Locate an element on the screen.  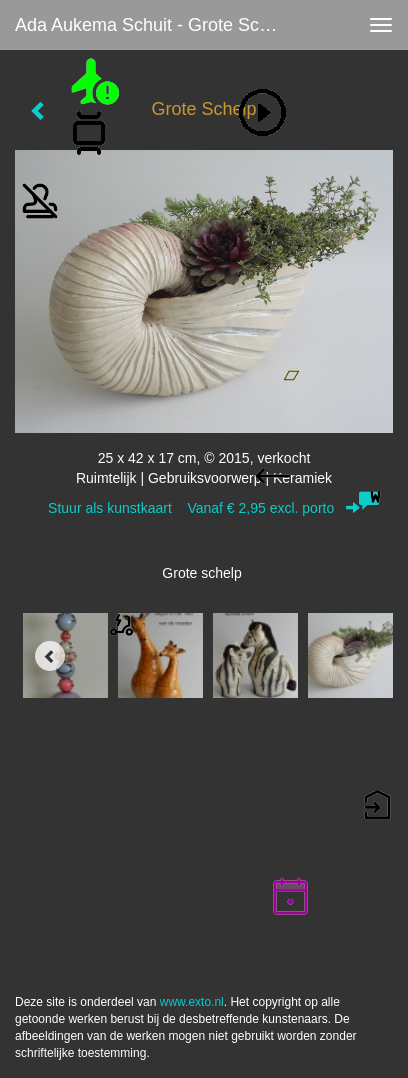
approval or stamping feature disabled is located at coordinates (40, 201).